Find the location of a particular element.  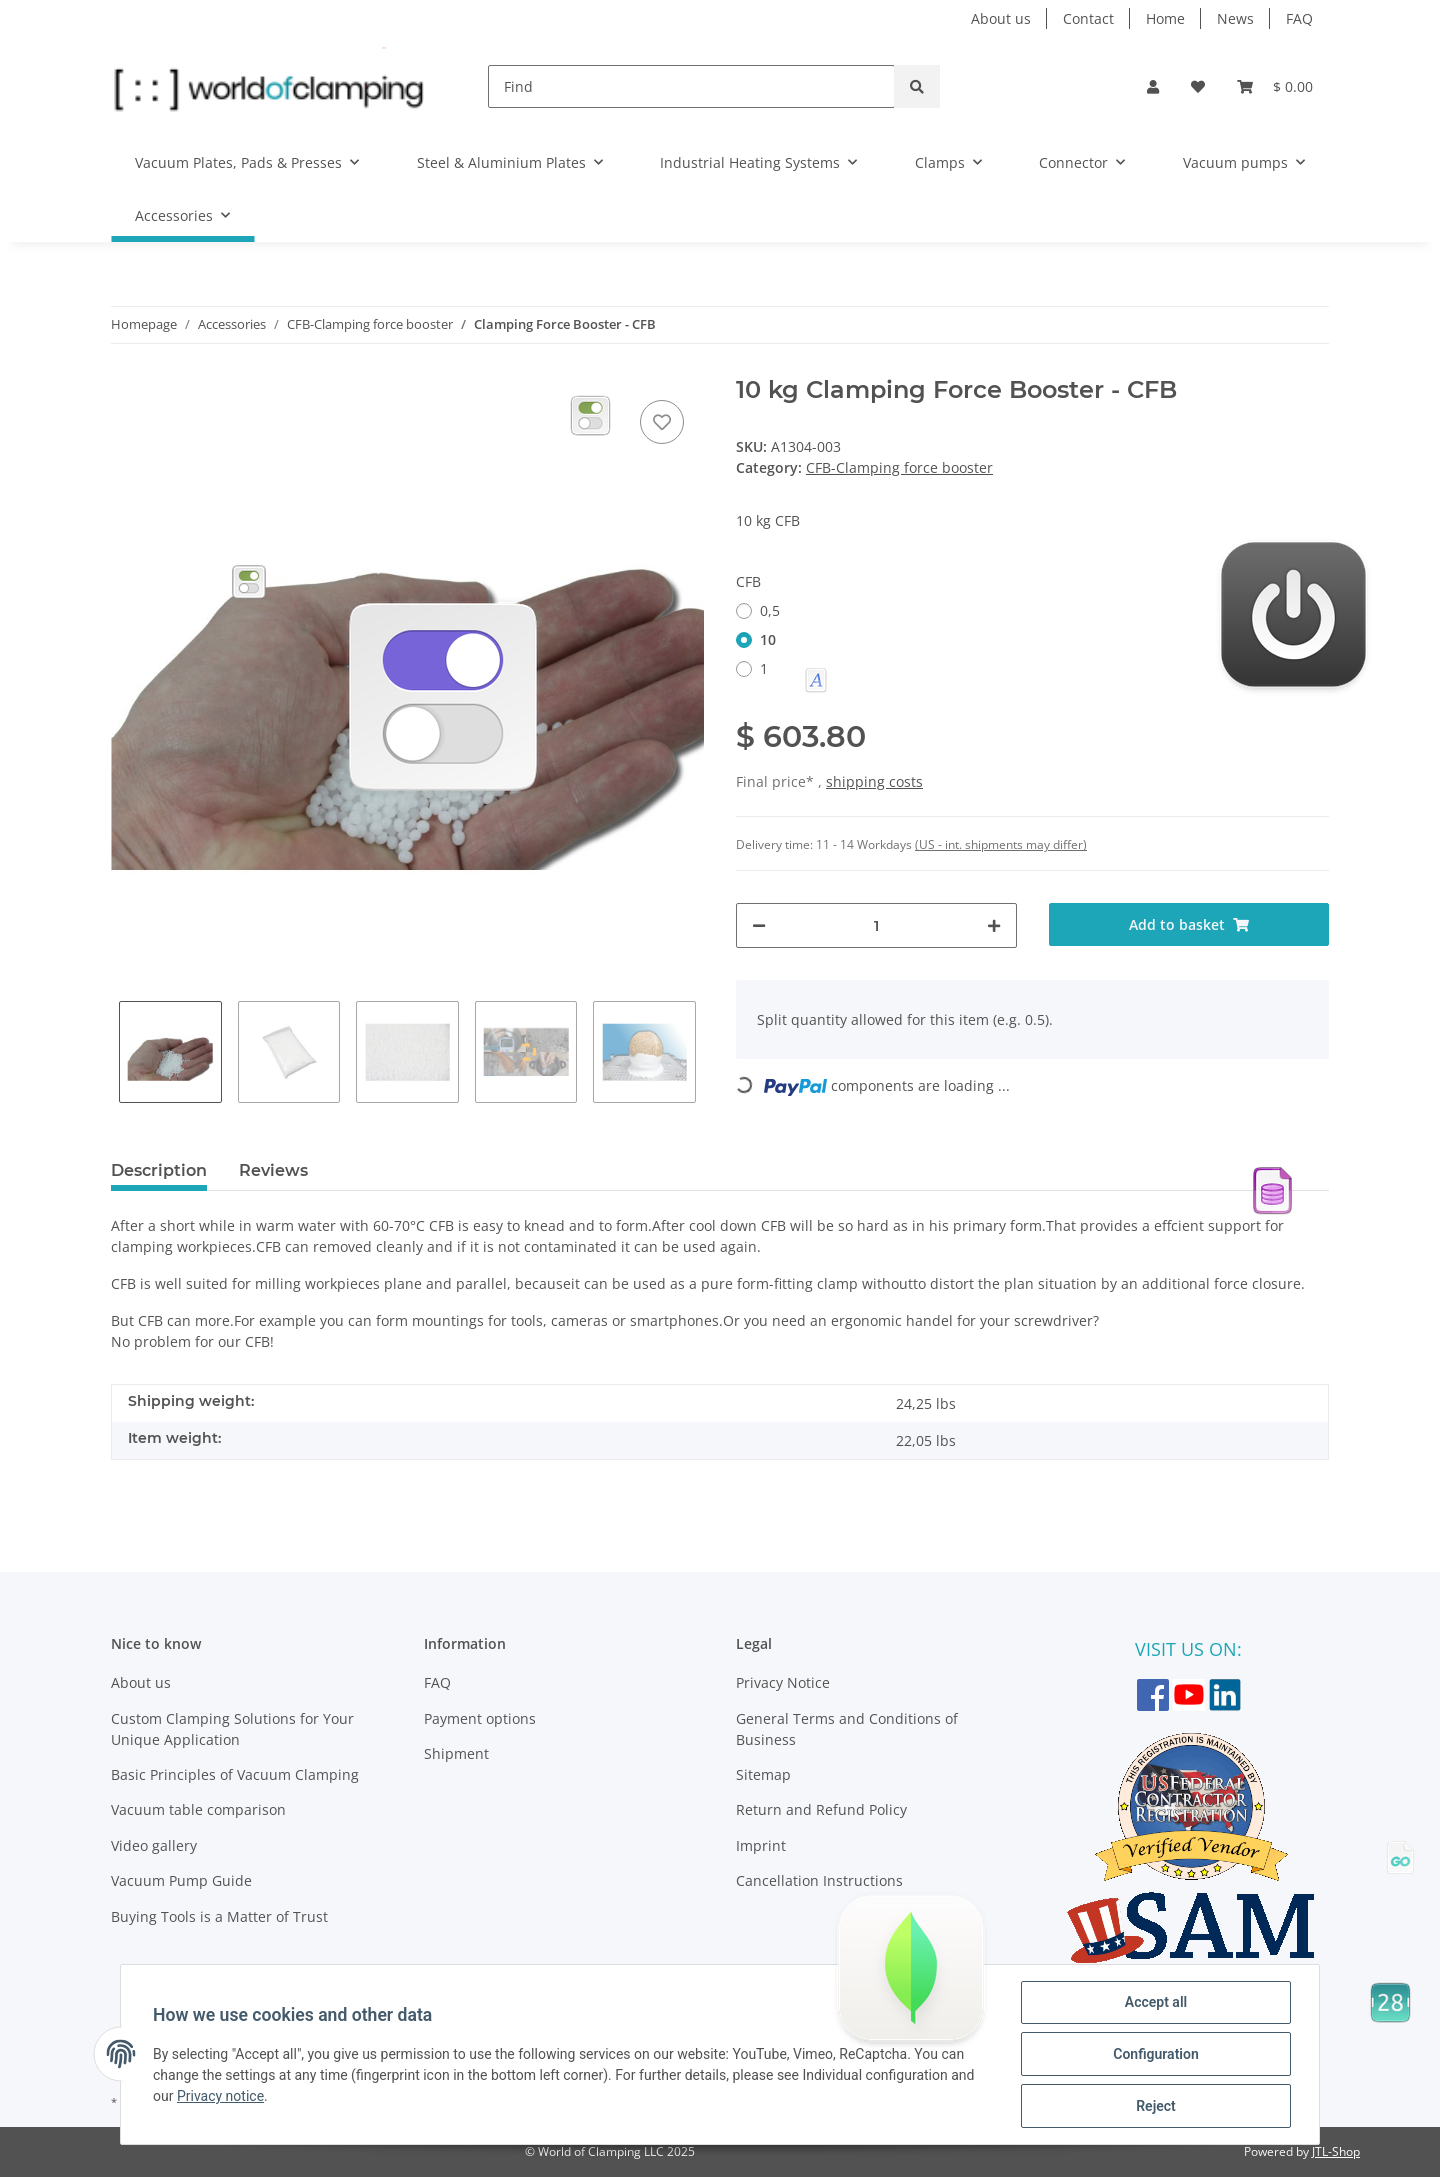

open unity tweak tool settings is located at coordinates (590, 415).